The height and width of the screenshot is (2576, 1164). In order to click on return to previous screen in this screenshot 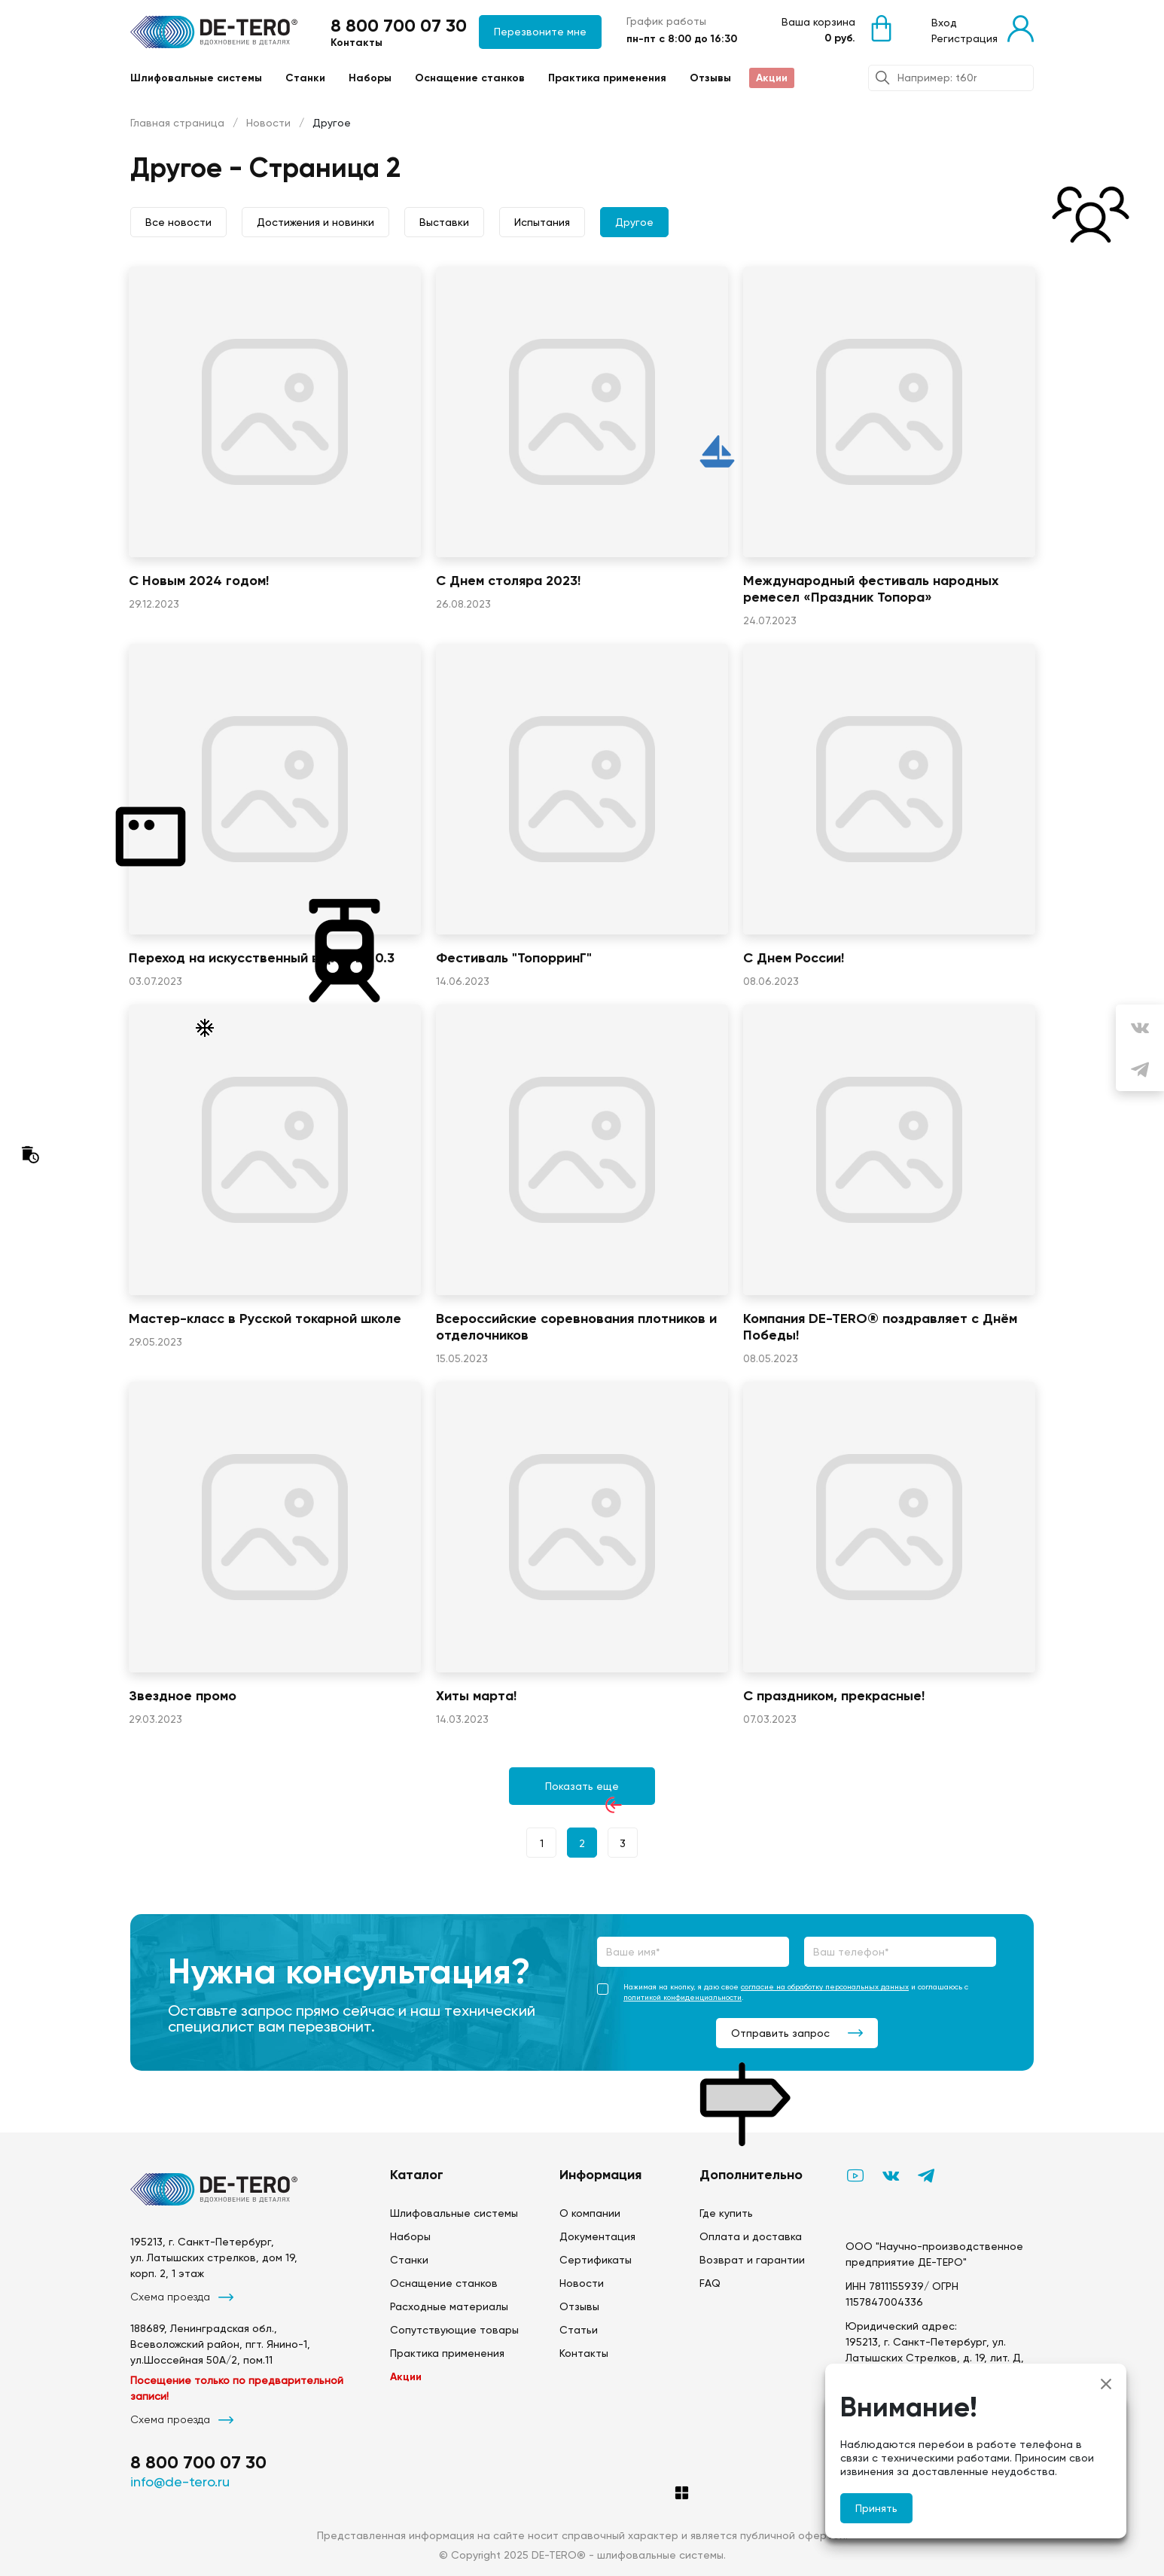, I will do `click(614, 1805)`.